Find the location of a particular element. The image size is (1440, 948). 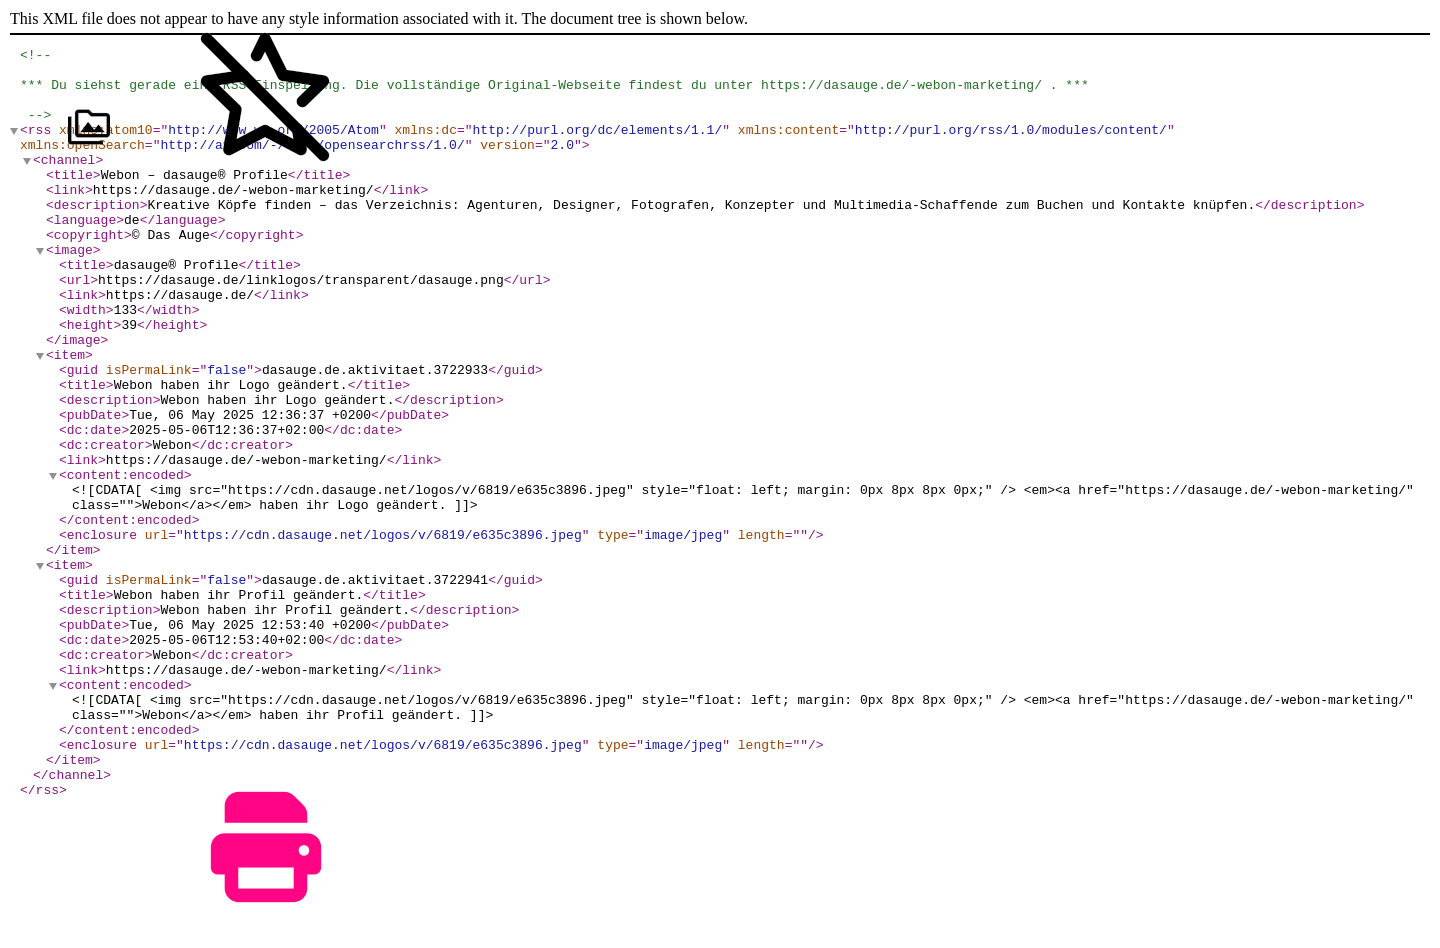

remove from favorites is located at coordinates (265, 97).